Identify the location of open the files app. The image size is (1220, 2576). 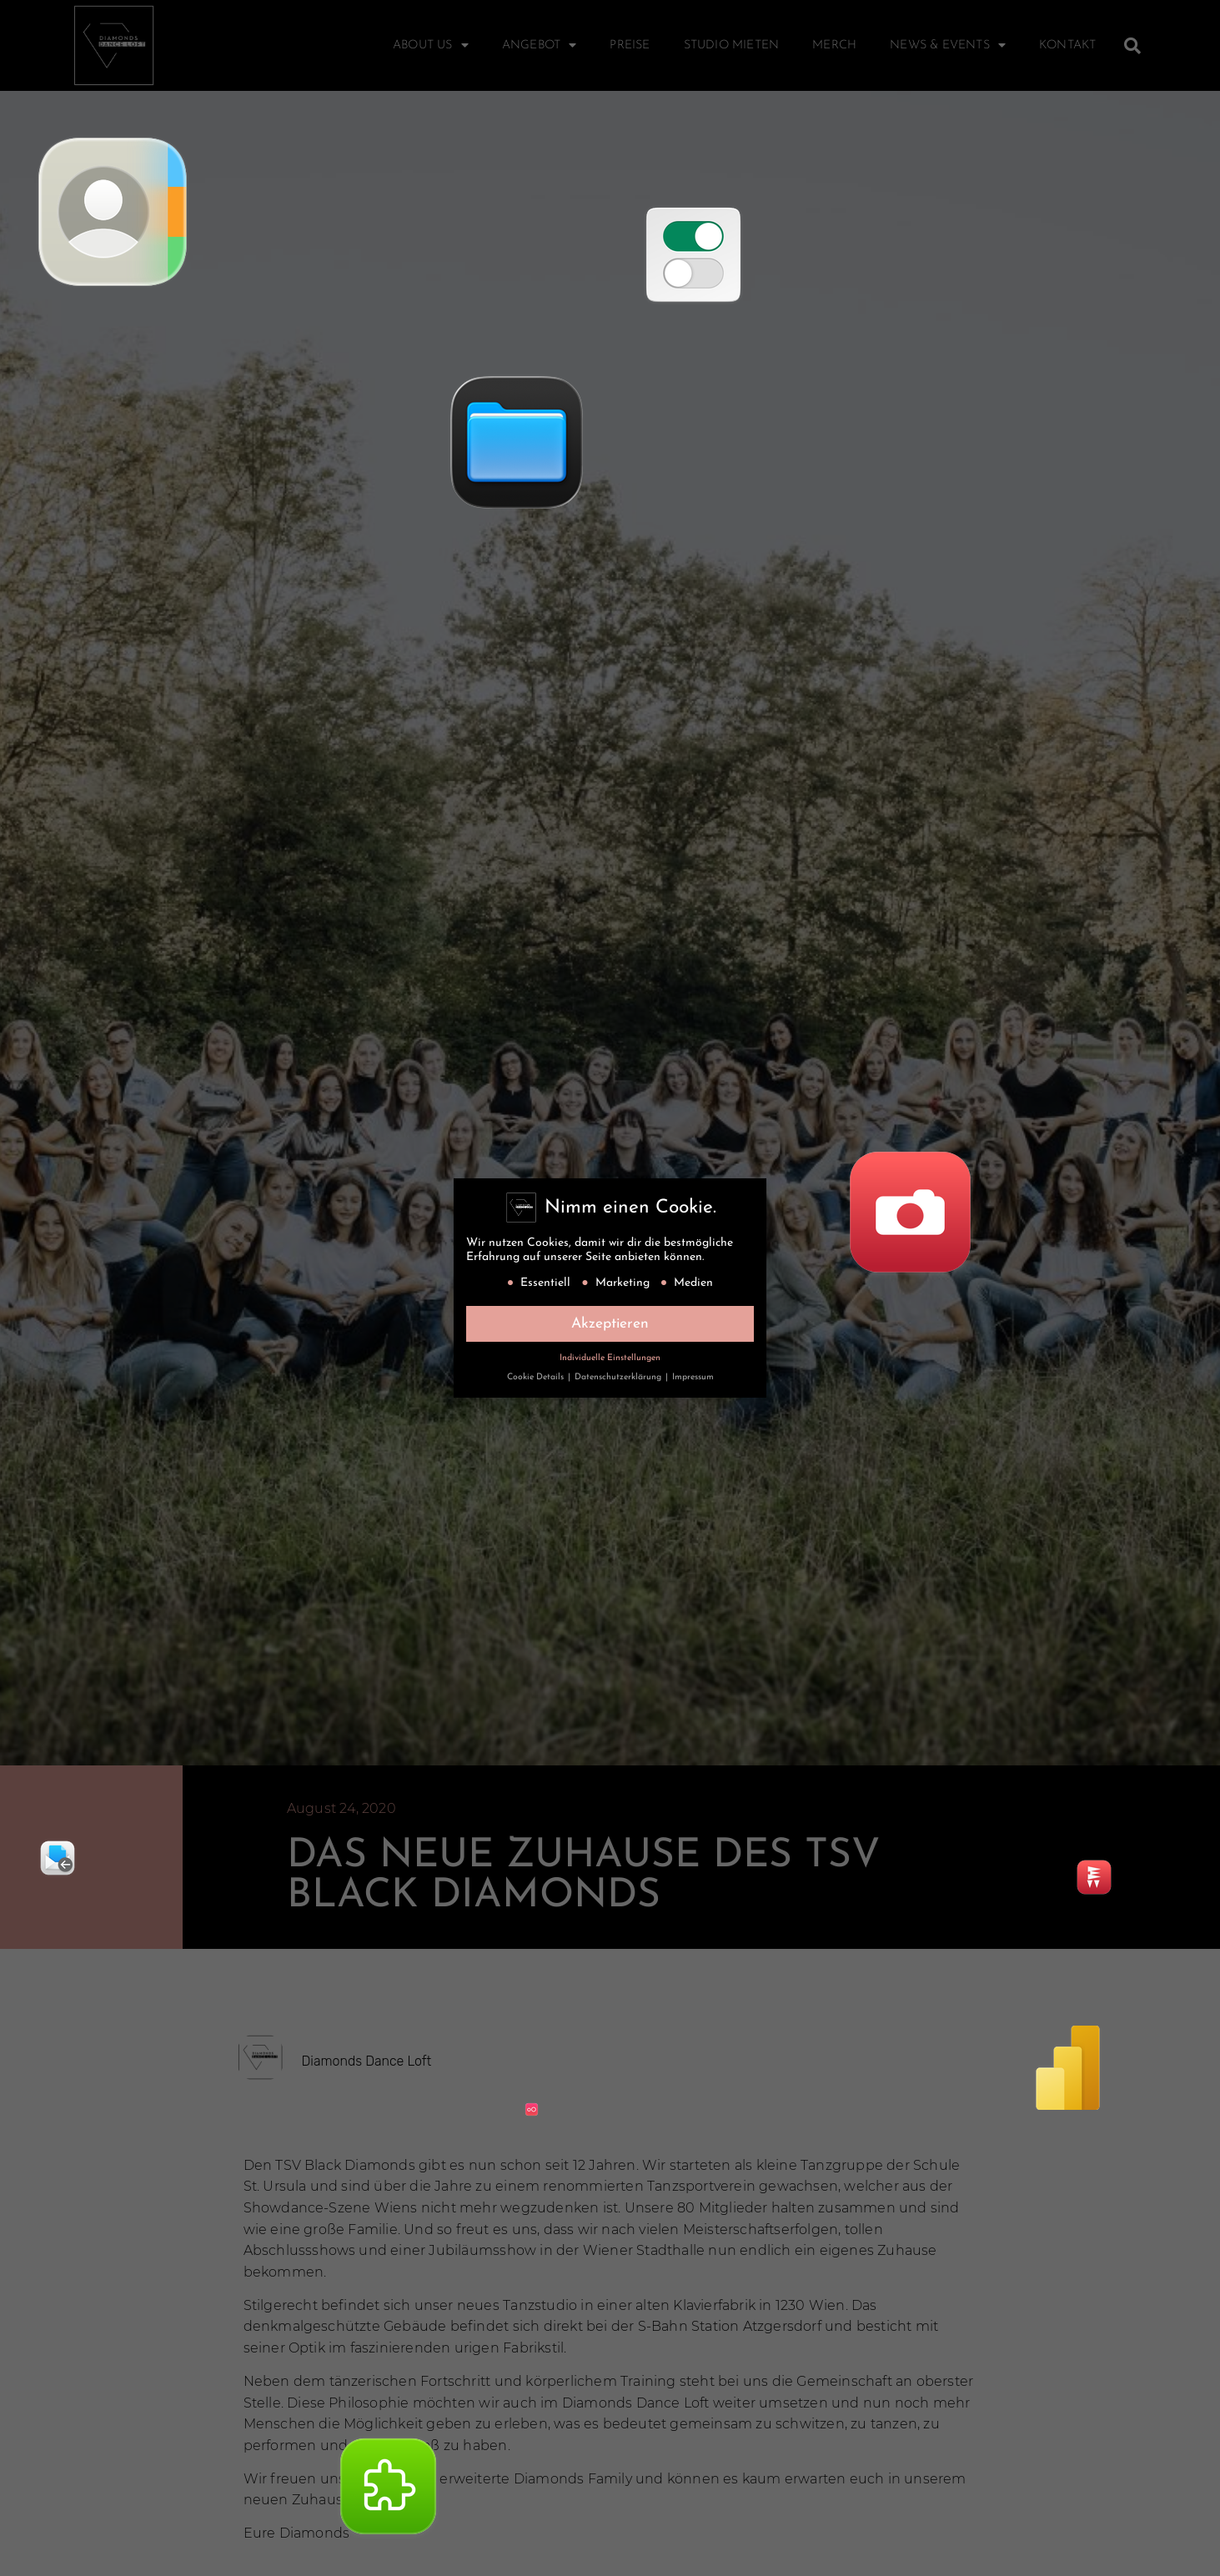
(516, 442).